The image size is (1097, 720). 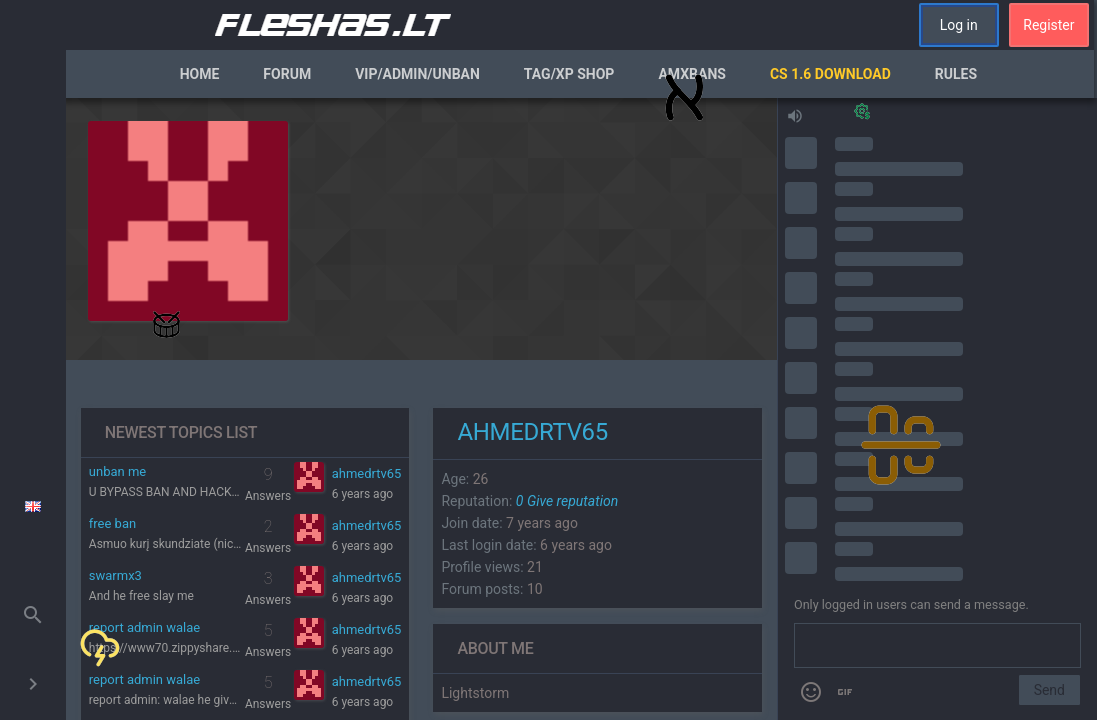 I want to click on access payment or billing settings, so click(x=862, y=111).